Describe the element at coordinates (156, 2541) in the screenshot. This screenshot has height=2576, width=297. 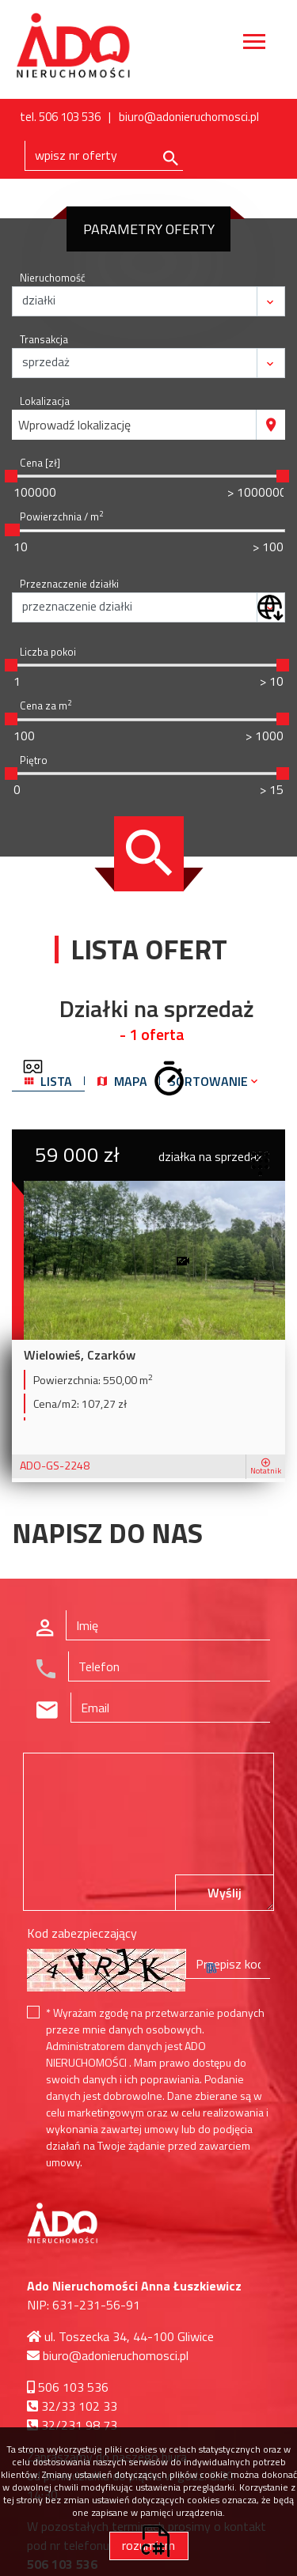
I see `a C# source code file` at that location.